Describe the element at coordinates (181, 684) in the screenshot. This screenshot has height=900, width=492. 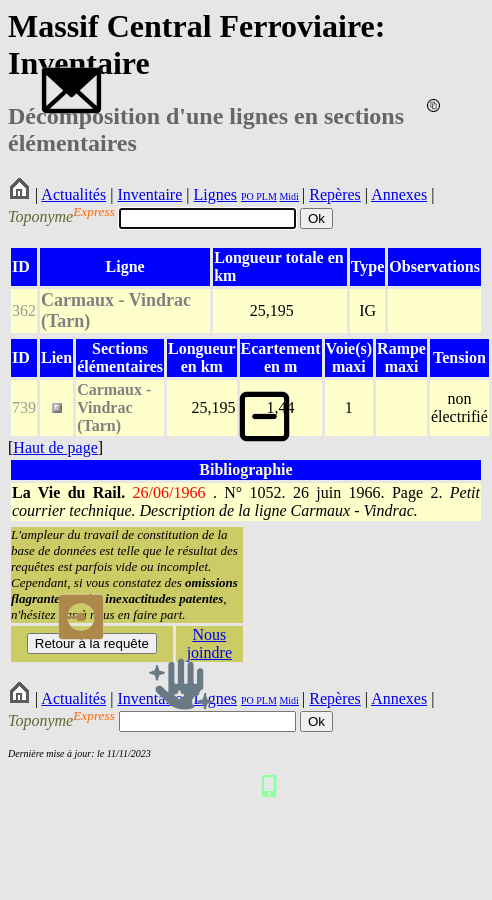
I see `hand sanitizer or hand washing reminder` at that location.